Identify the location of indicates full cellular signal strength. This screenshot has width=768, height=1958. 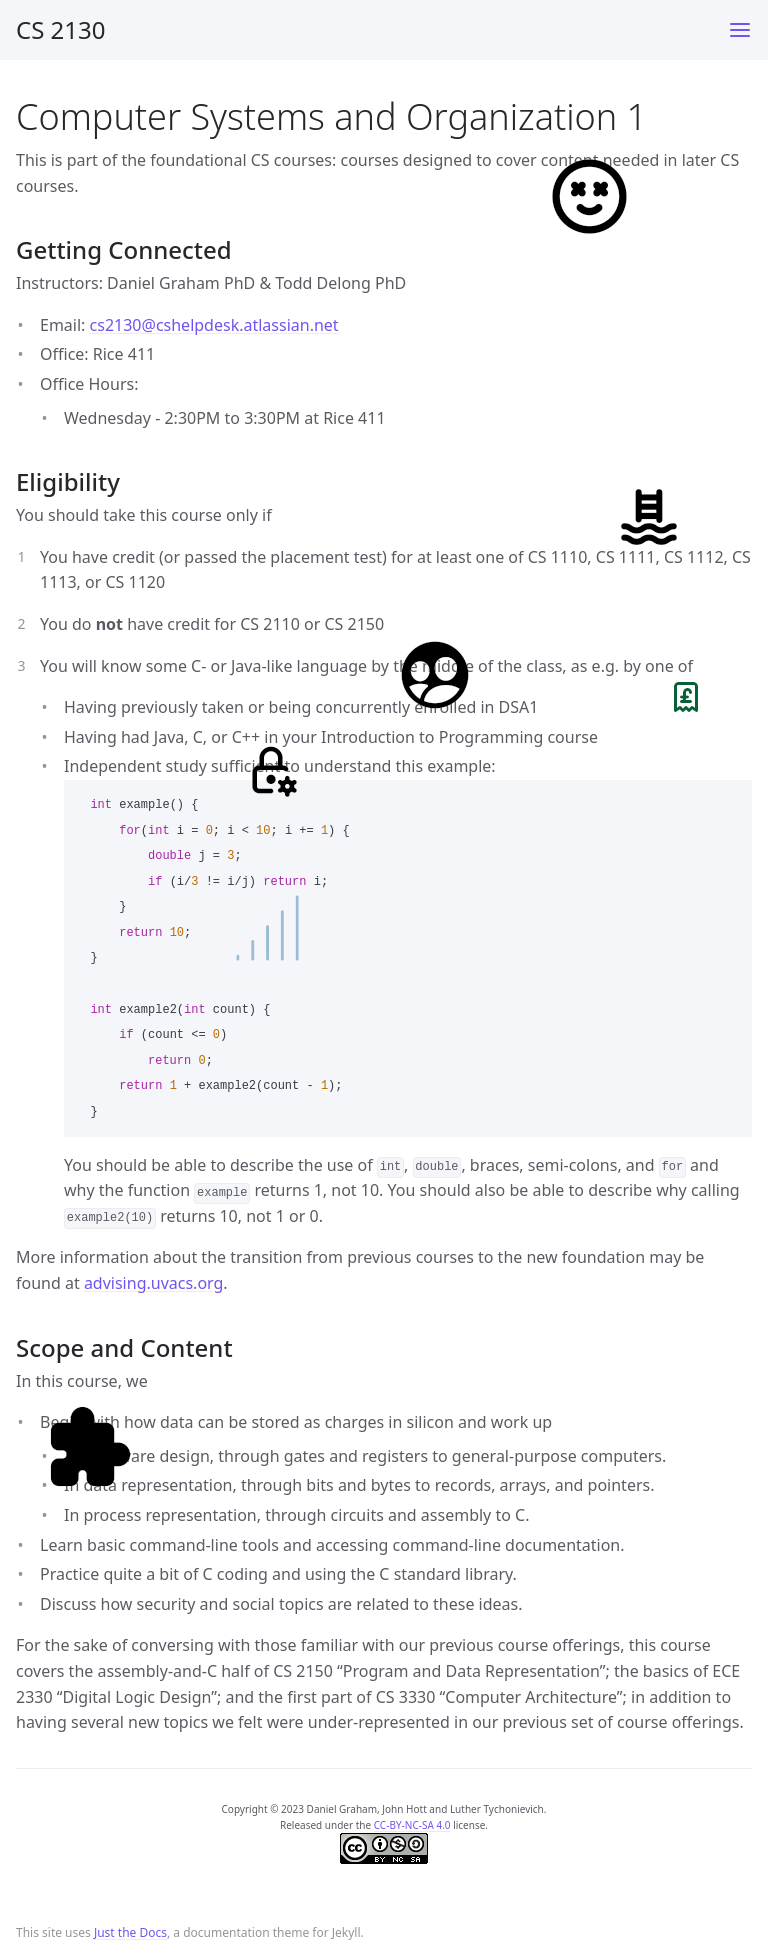
(270, 932).